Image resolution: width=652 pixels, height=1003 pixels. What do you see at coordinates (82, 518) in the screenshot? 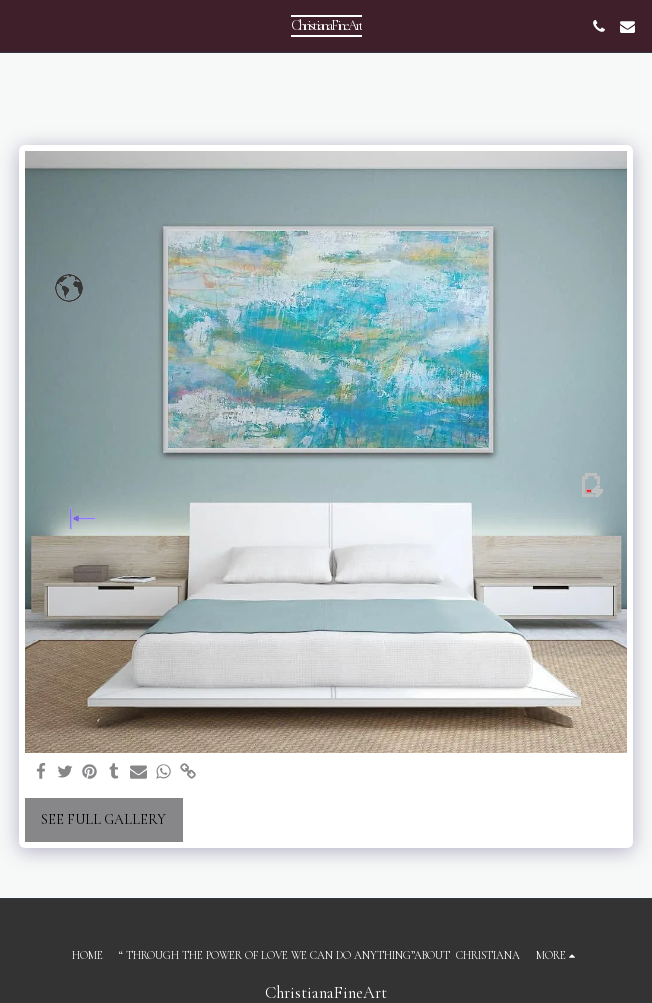
I see `go to the first item in a list or sequence` at bounding box center [82, 518].